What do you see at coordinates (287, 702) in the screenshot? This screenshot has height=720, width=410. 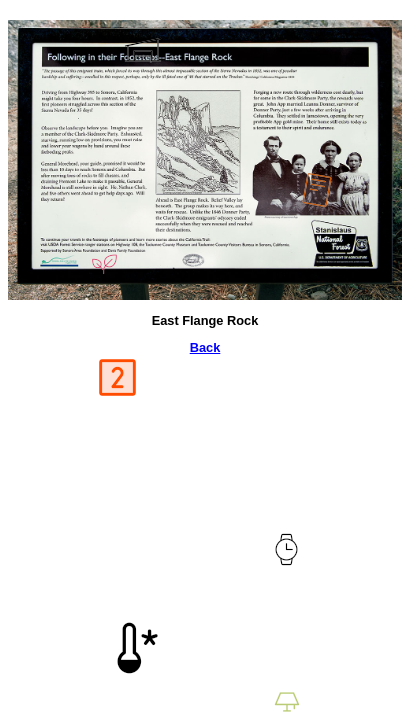 I see `toggle desk lamp or reading light` at bounding box center [287, 702].